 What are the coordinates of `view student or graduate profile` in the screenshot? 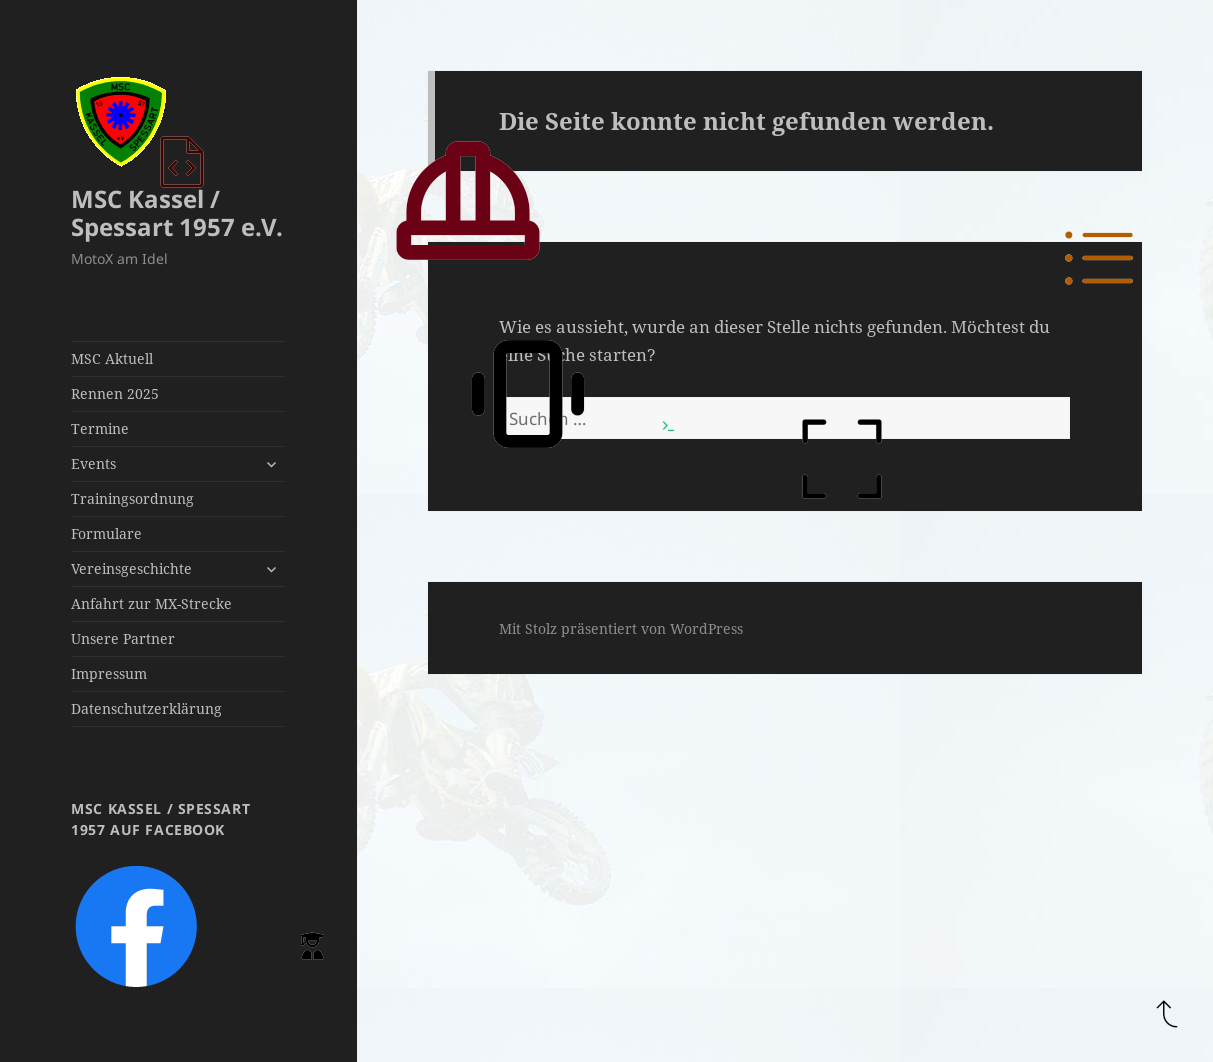 It's located at (312, 946).